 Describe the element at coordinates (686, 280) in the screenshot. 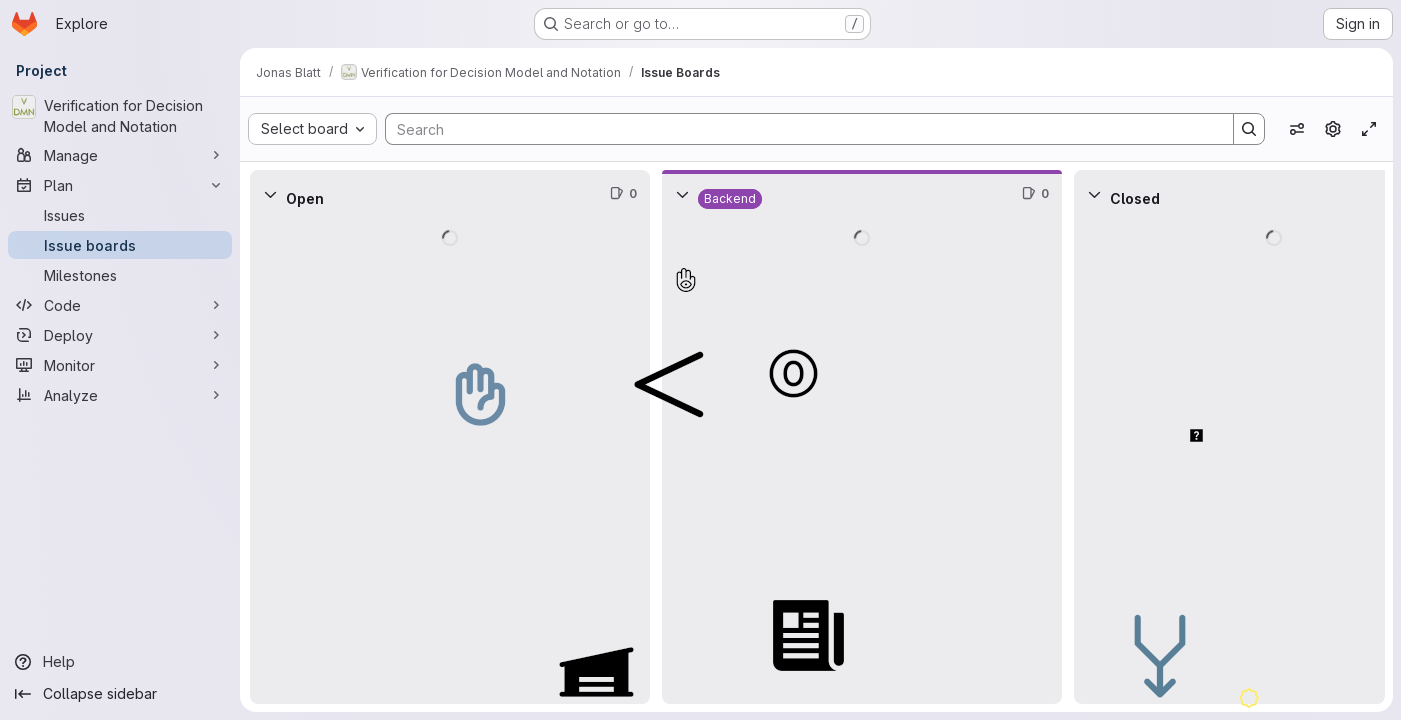

I see `access hand tracking or gesture recognition settings` at that location.